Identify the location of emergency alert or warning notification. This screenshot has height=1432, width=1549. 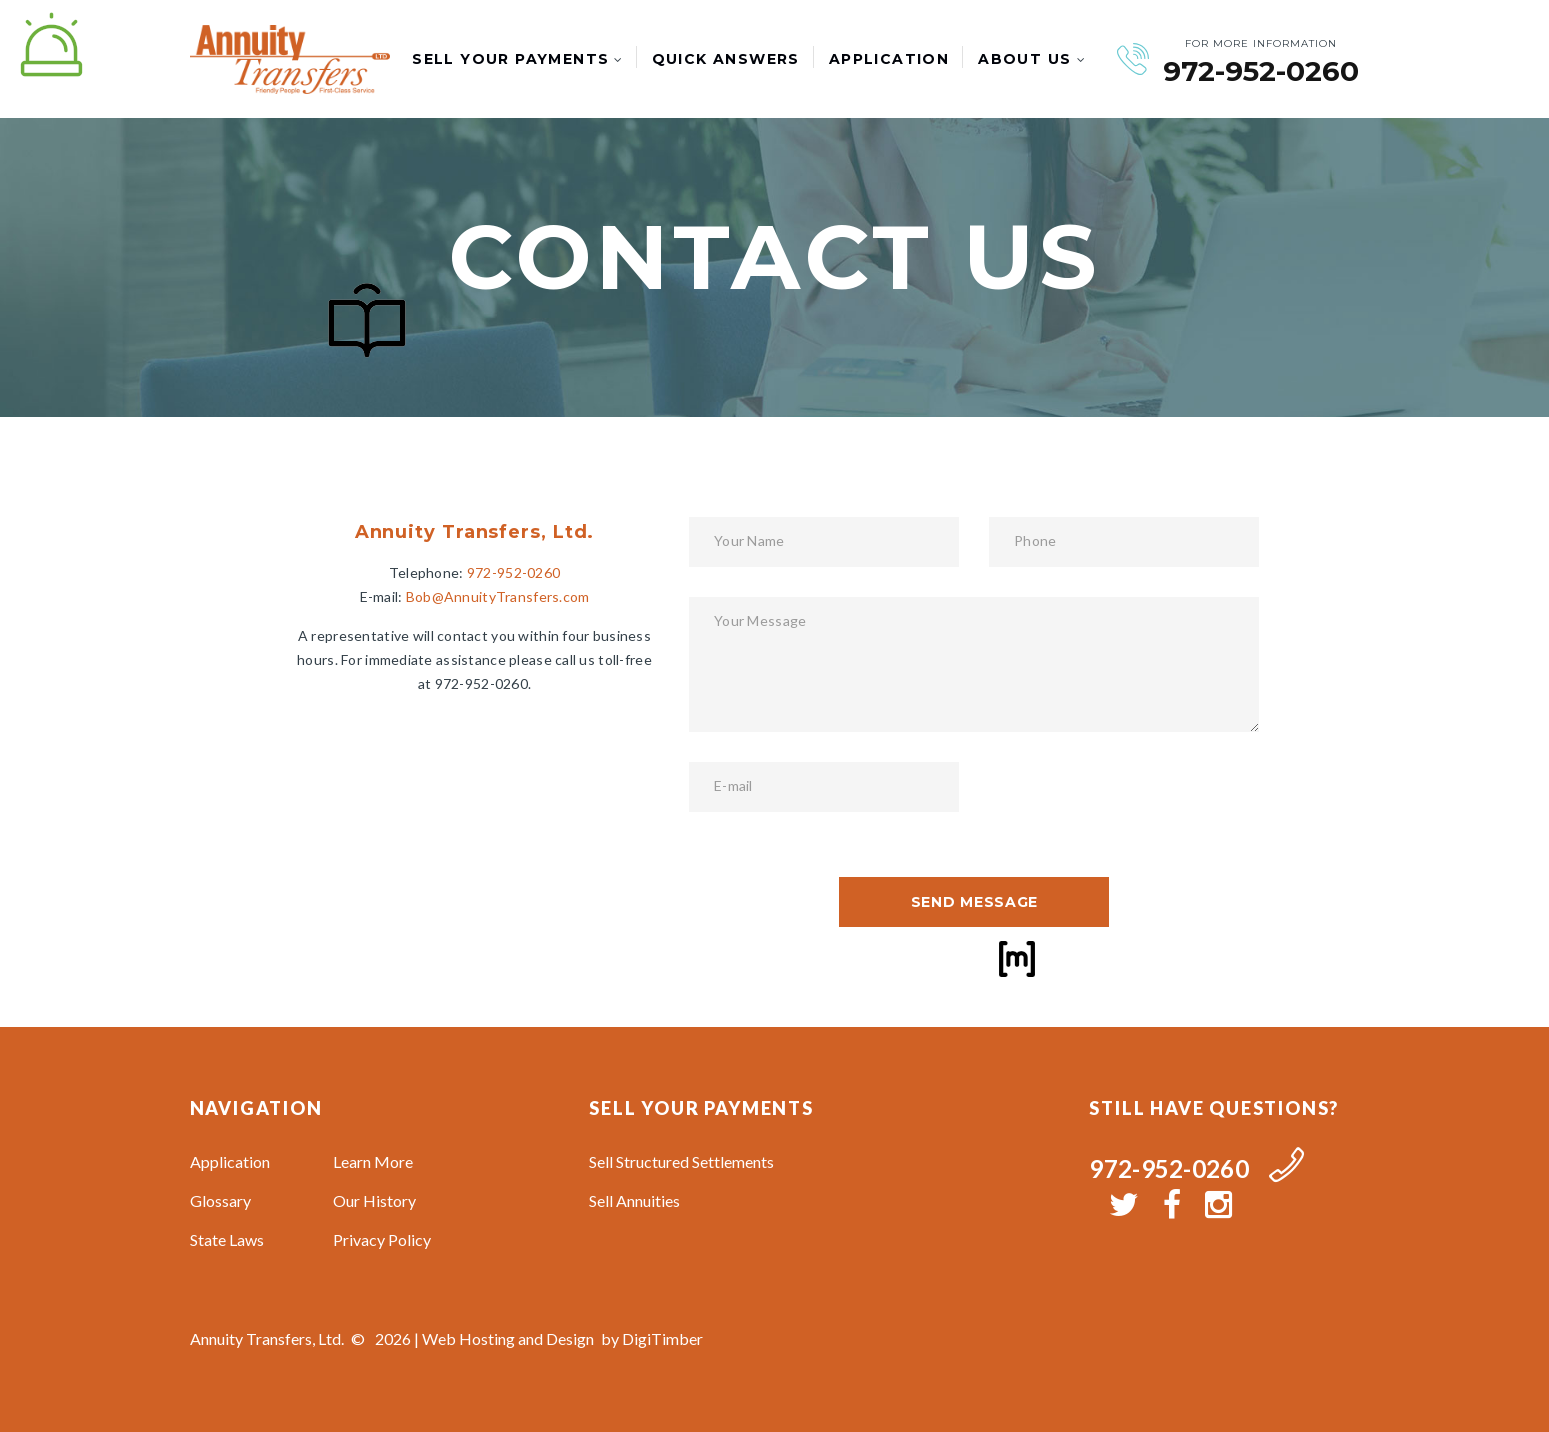
(51, 50).